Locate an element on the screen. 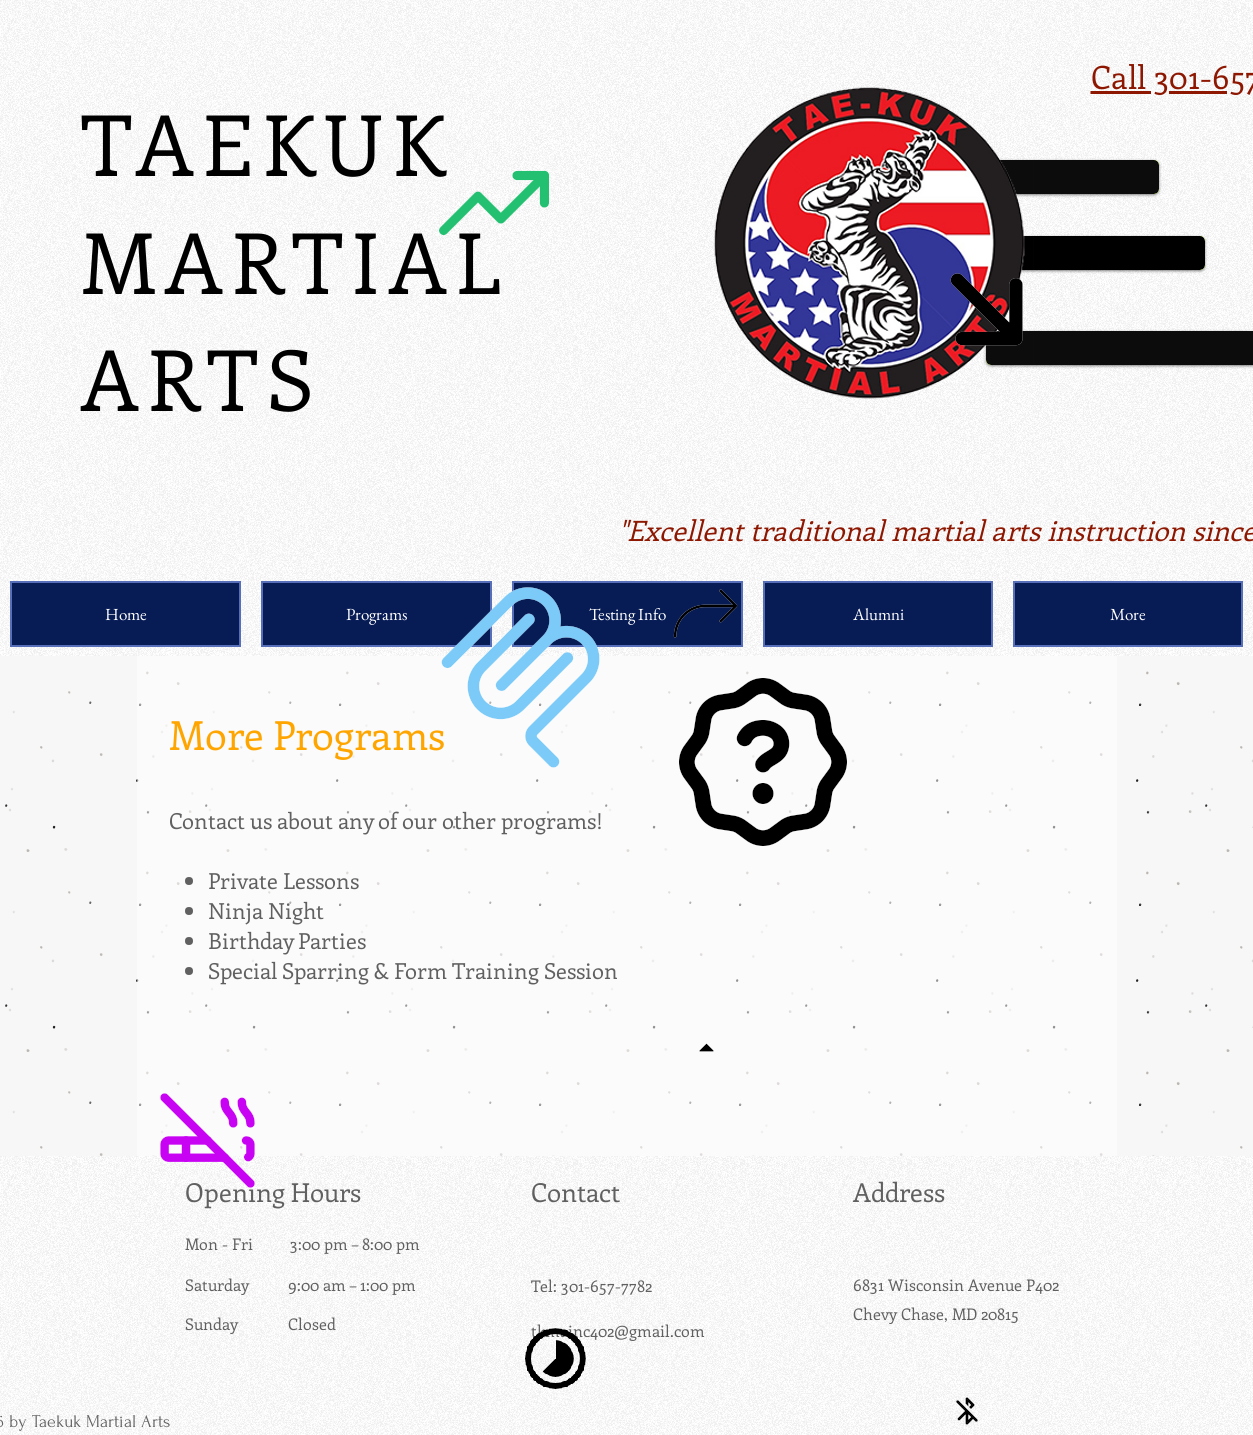 The image size is (1253, 1435). bluetooth is currently disabled is located at coordinates (967, 1411).